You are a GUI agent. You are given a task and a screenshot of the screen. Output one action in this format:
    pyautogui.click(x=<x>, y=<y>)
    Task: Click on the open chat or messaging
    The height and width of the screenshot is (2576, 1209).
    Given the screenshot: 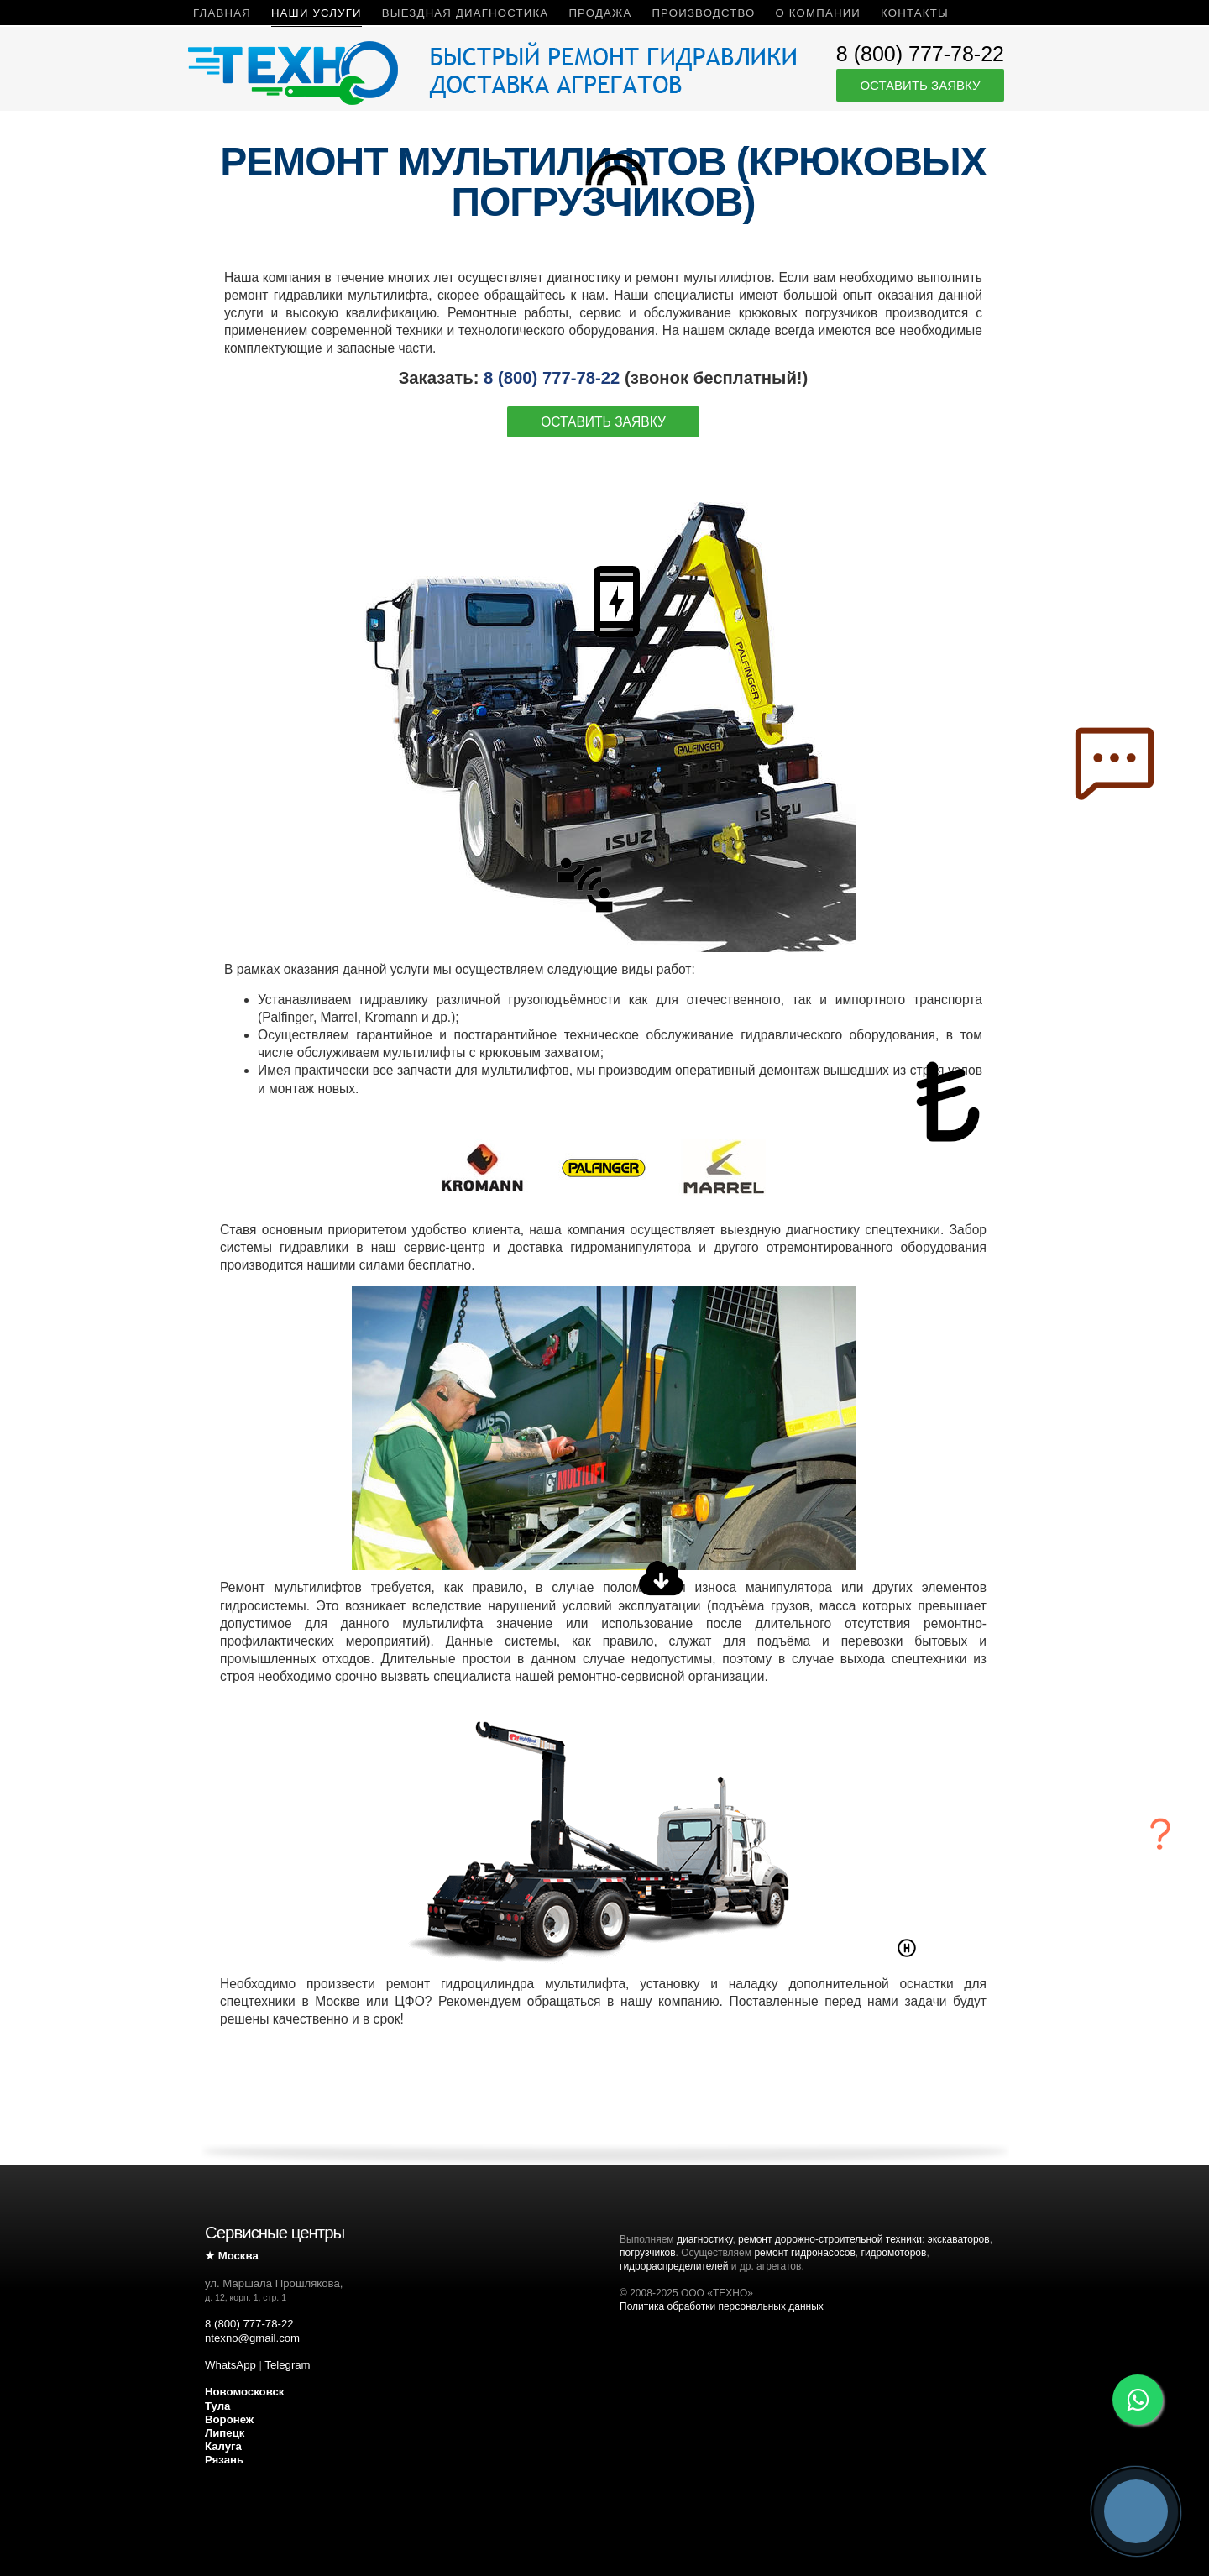 What is the action you would take?
    pyautogui.click(x=1114, y=757)
    